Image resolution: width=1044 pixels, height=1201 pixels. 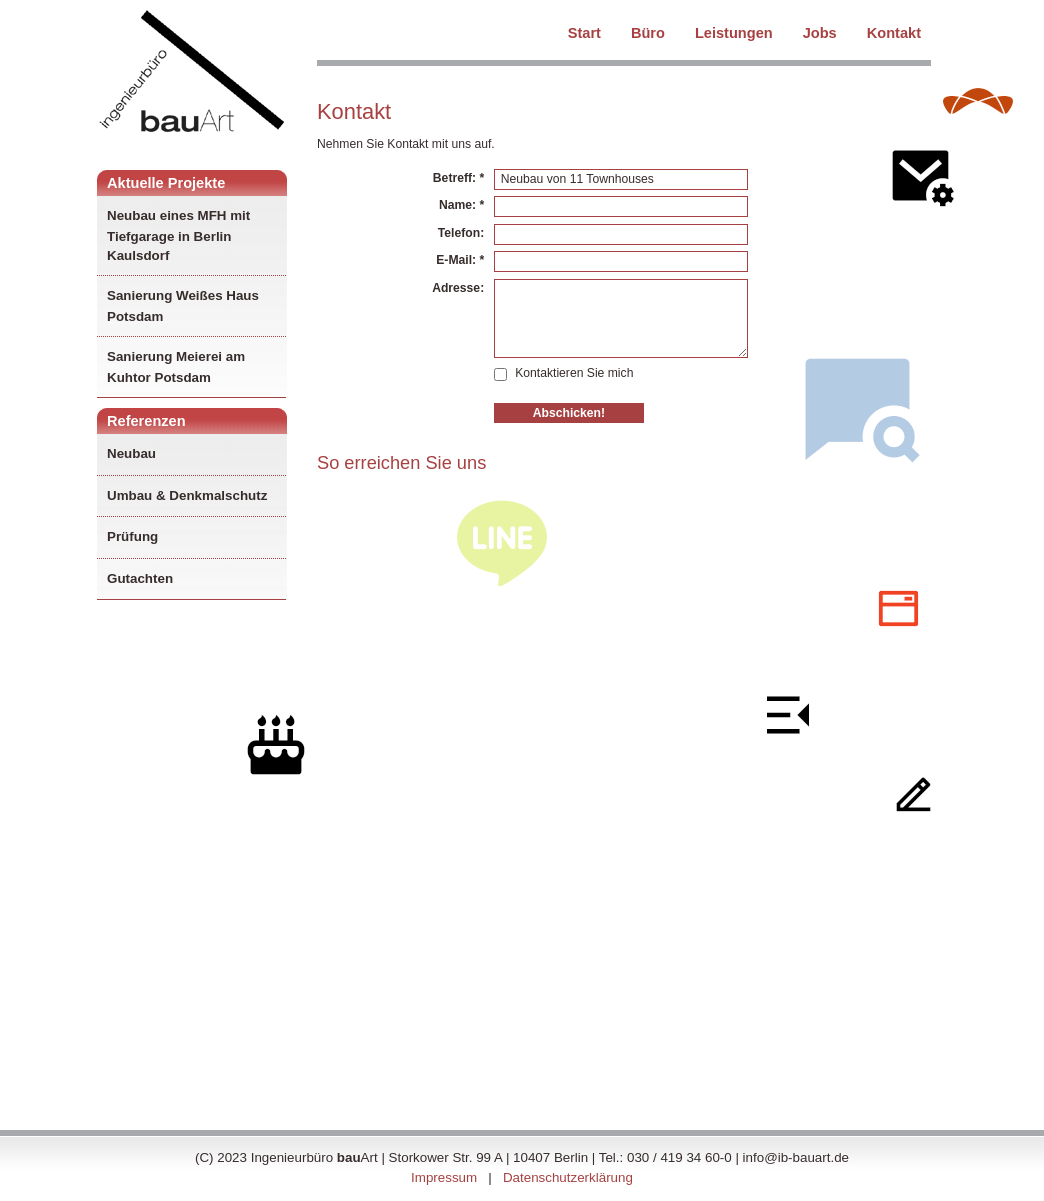 What do you see at coordinates (276, 746) in the screenshot?
I see `view birthday or celebration events` at bounding box center [276, 746].